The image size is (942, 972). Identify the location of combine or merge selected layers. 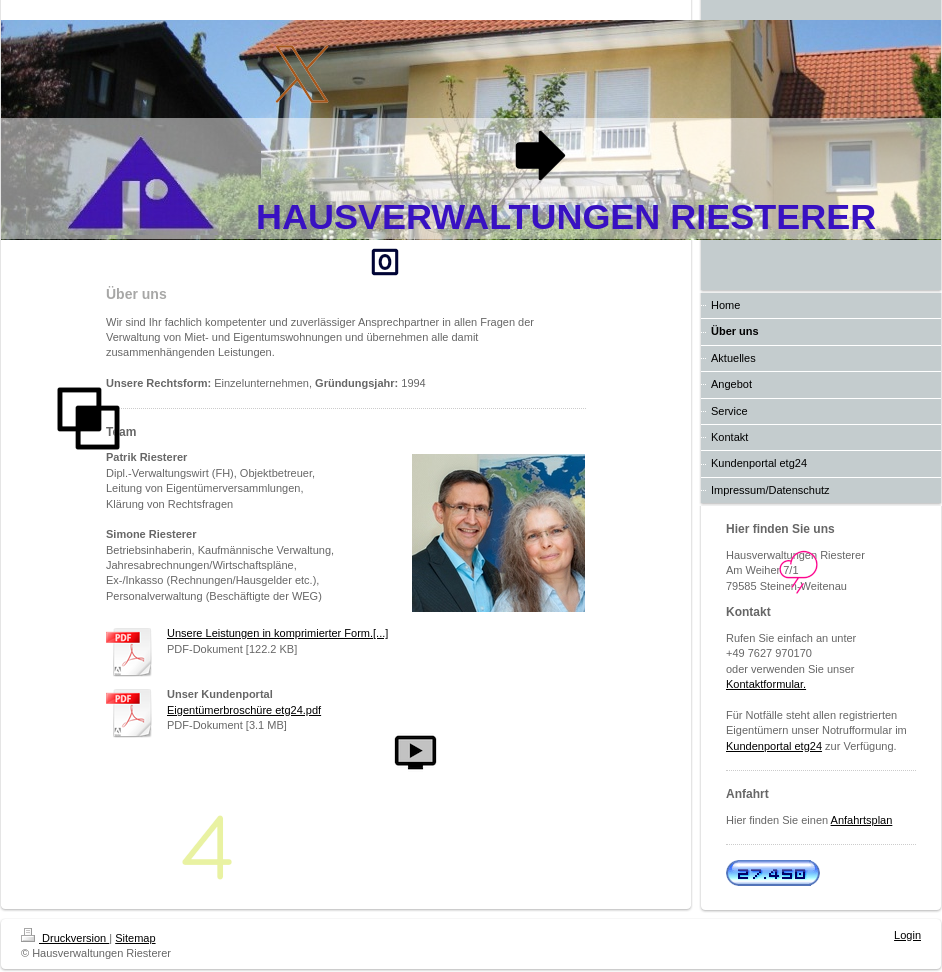
(88, 418).